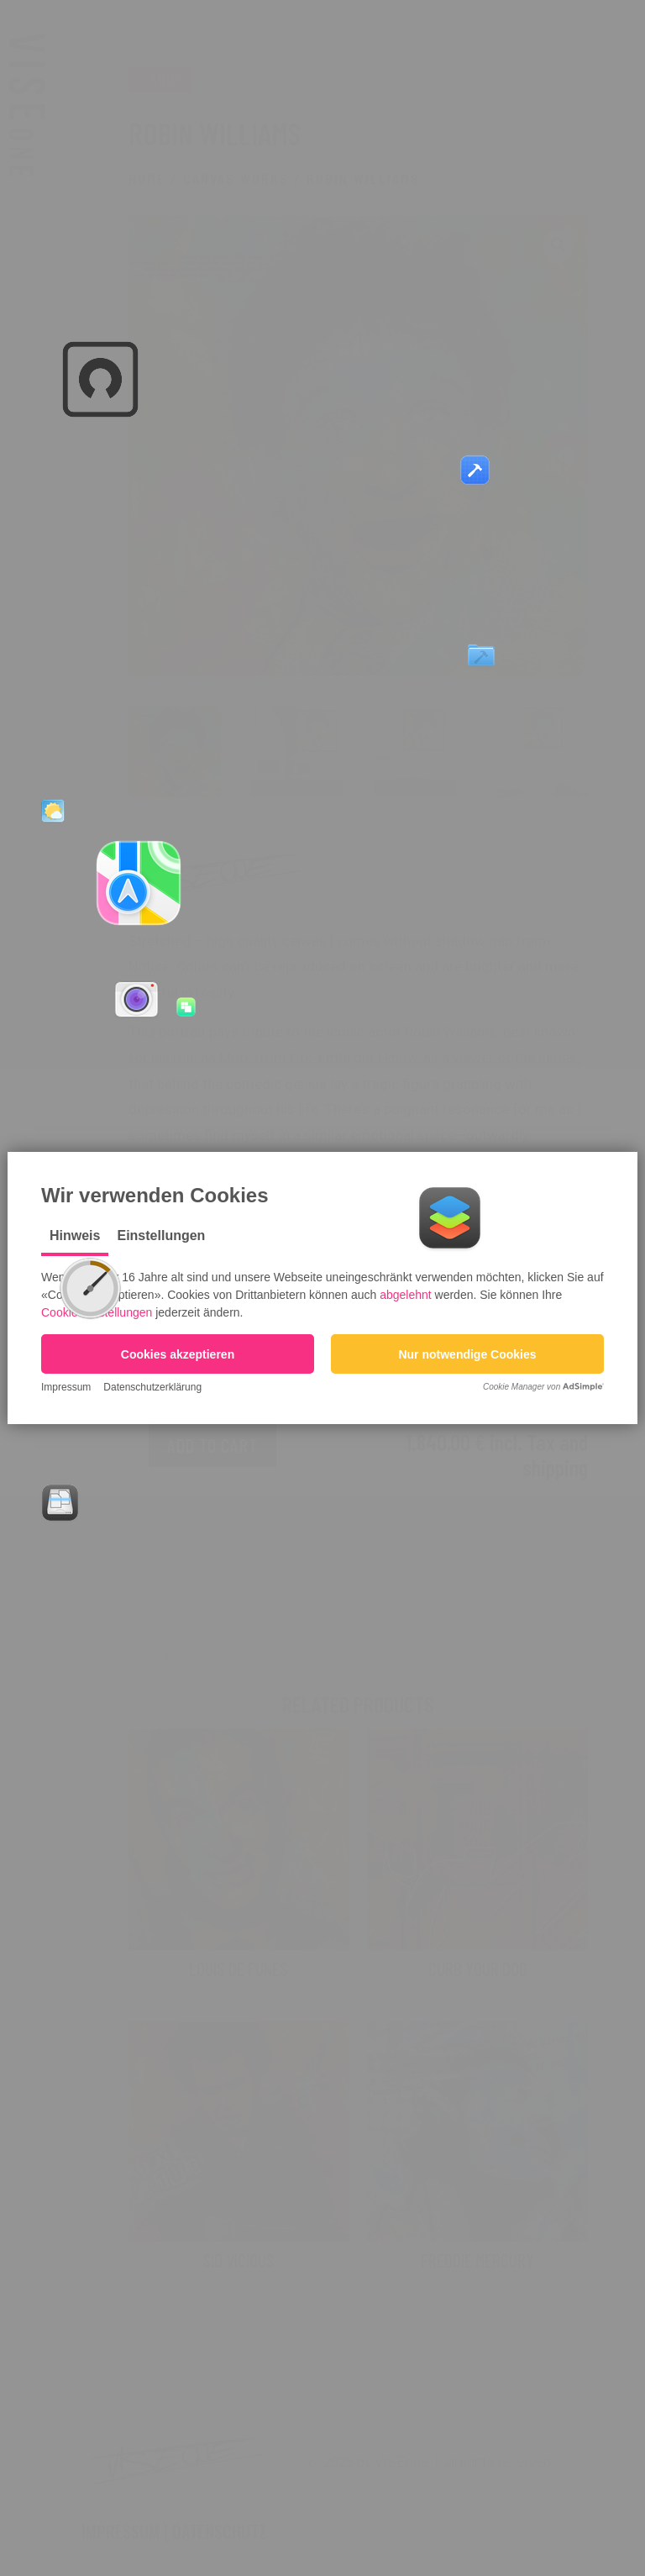  Describe the element at coordinates (475, 470) in the screenshot. I see `open developer tools or IDE` at that location.